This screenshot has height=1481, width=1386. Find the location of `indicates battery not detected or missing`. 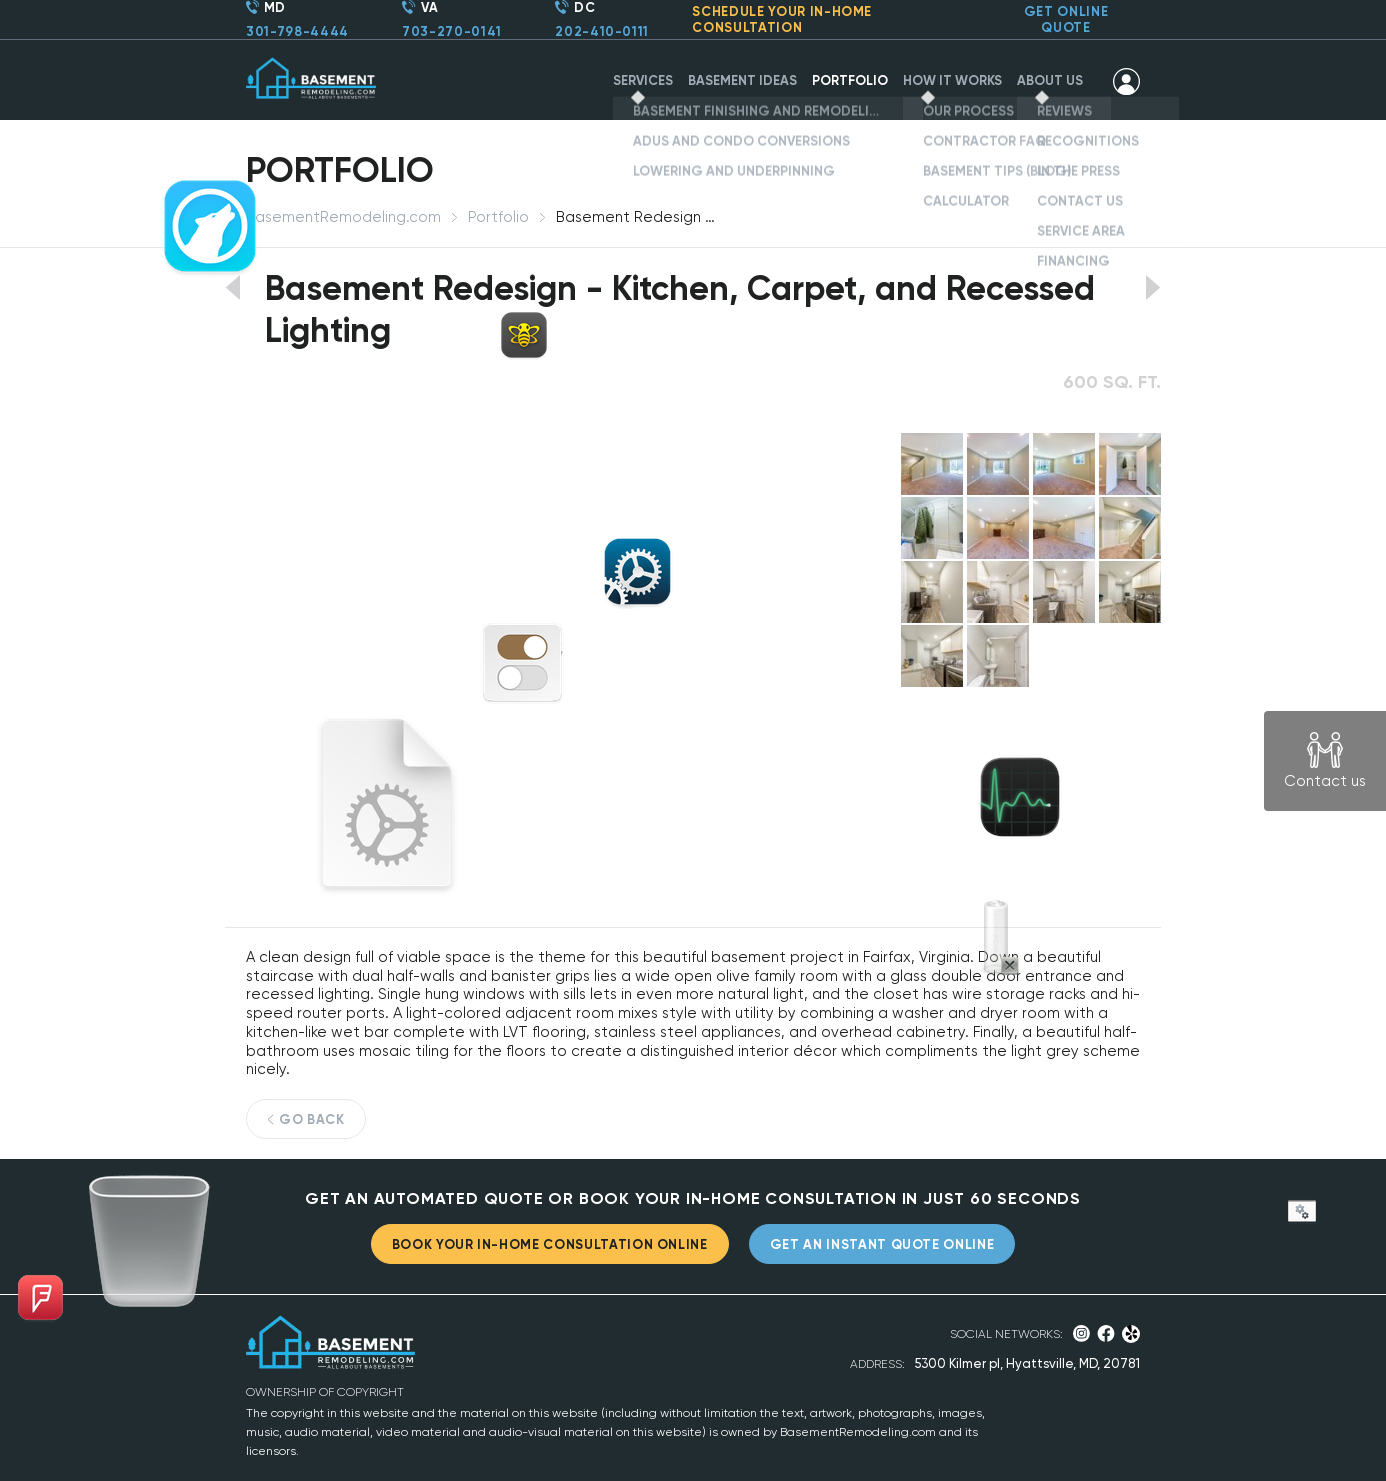

indicates battery not detected or missing is located at coordinates (996, 938).